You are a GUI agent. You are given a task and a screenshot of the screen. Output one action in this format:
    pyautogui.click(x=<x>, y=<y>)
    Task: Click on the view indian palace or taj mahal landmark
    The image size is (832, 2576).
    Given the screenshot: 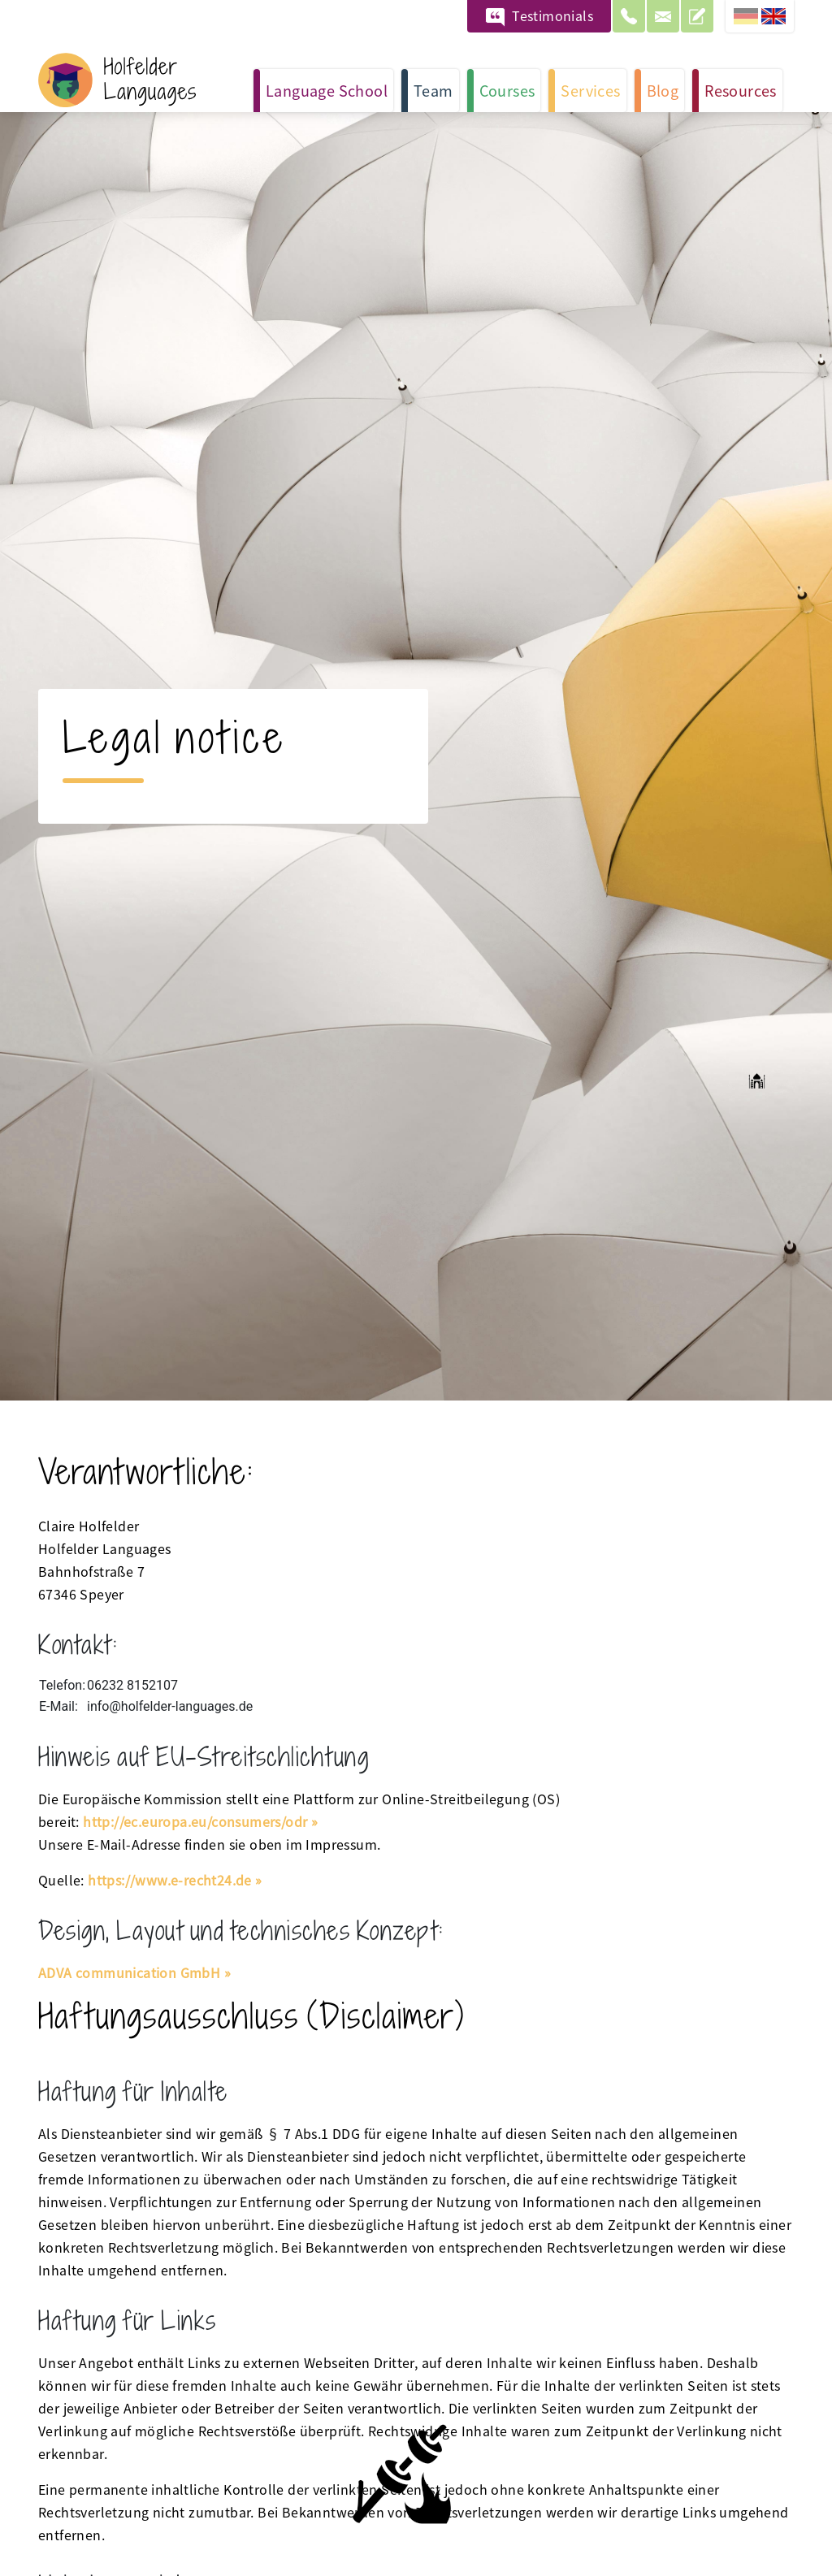 What is the action you would take?
    pyautogui.click(x=756, y=1080)
    